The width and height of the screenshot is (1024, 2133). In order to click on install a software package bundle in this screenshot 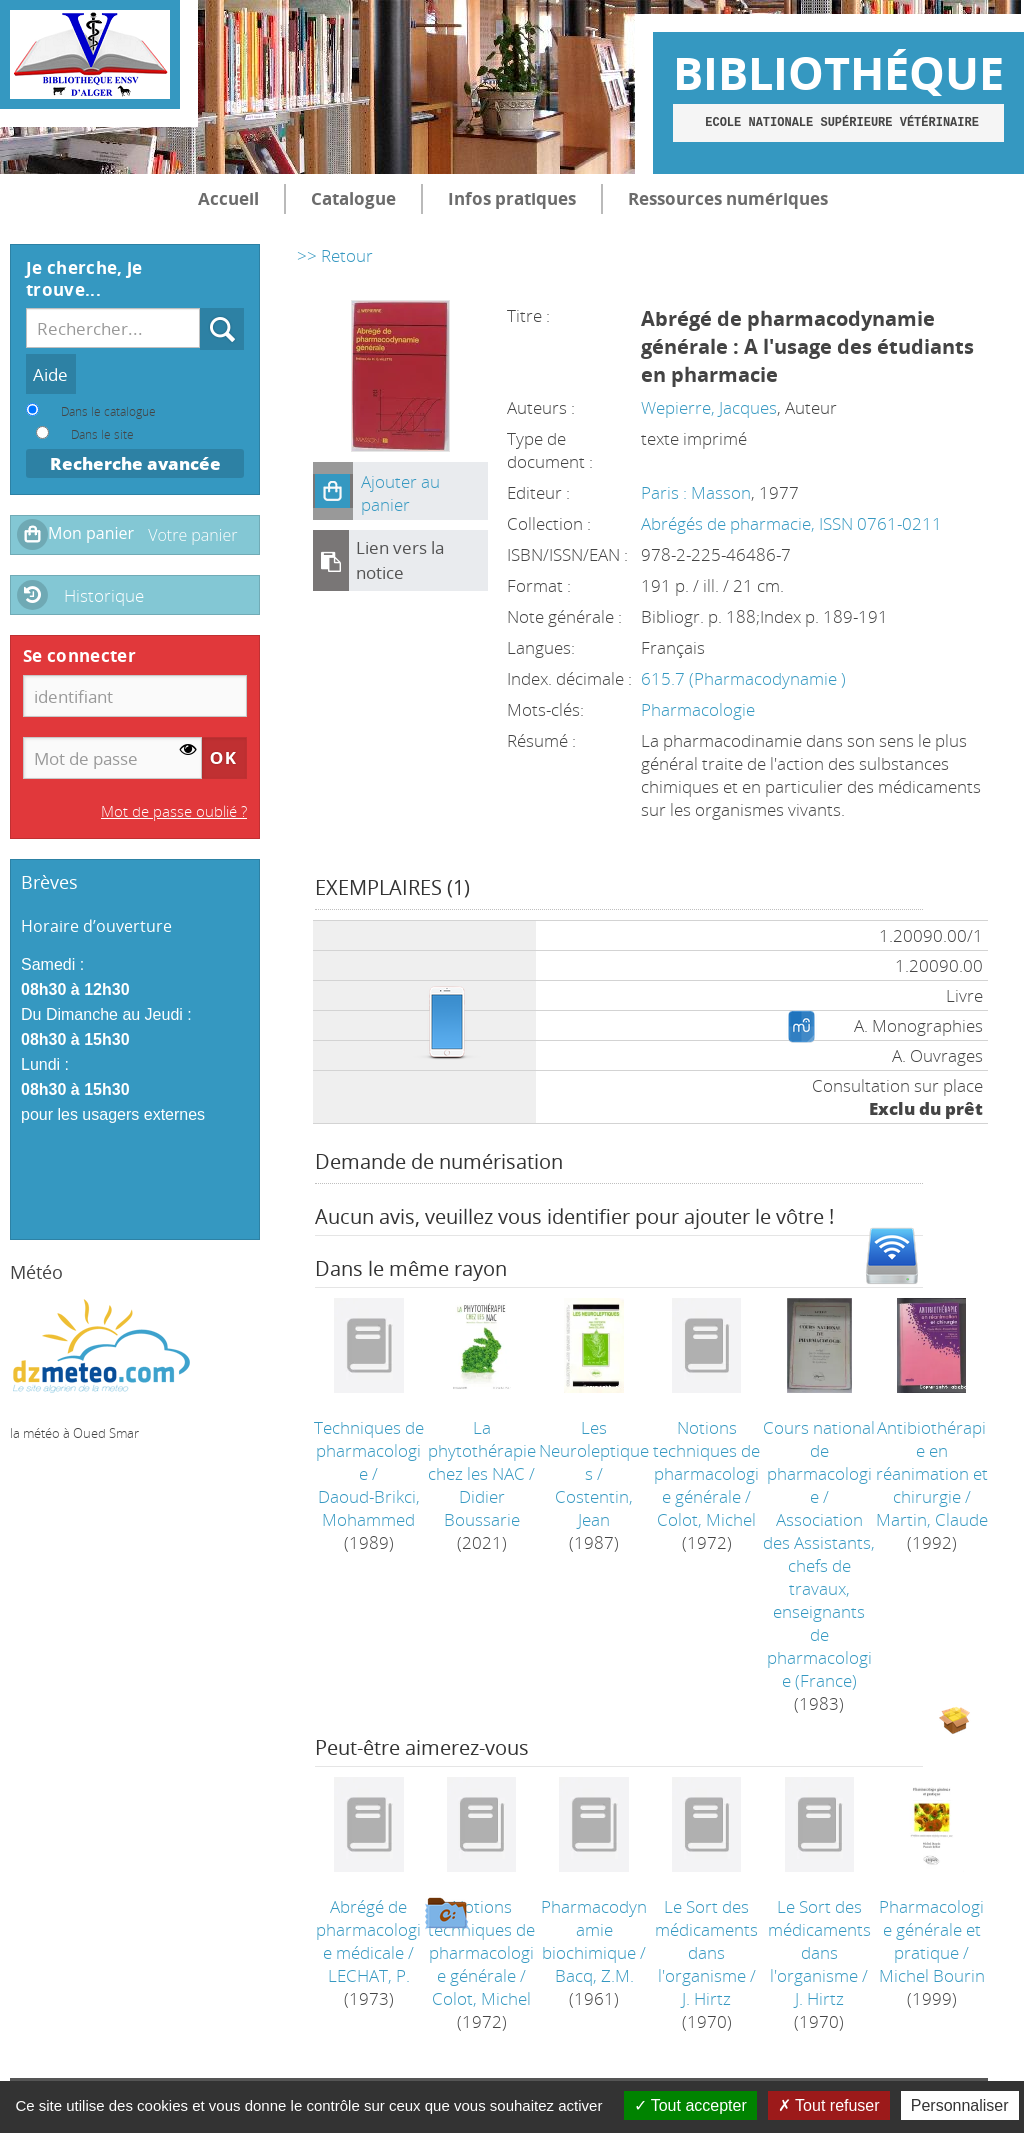, I will do `click(955, 1720)`.